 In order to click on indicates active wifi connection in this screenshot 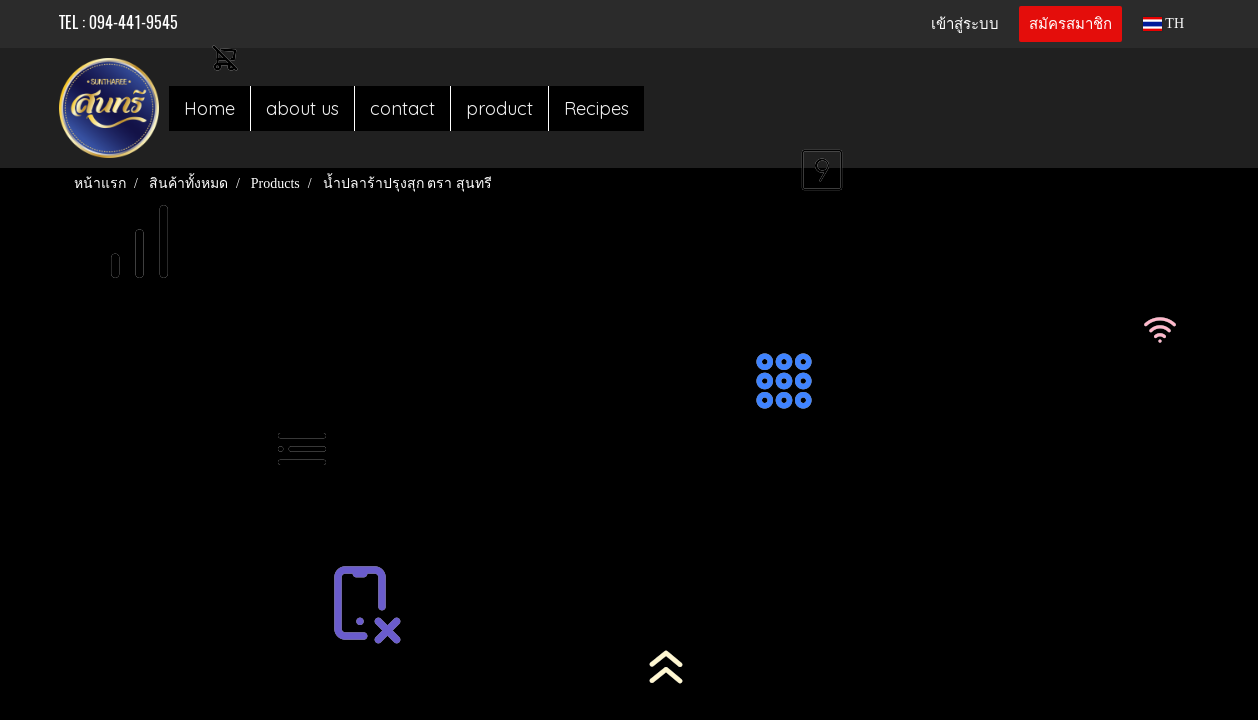, I will do `click(1160, 330)`.